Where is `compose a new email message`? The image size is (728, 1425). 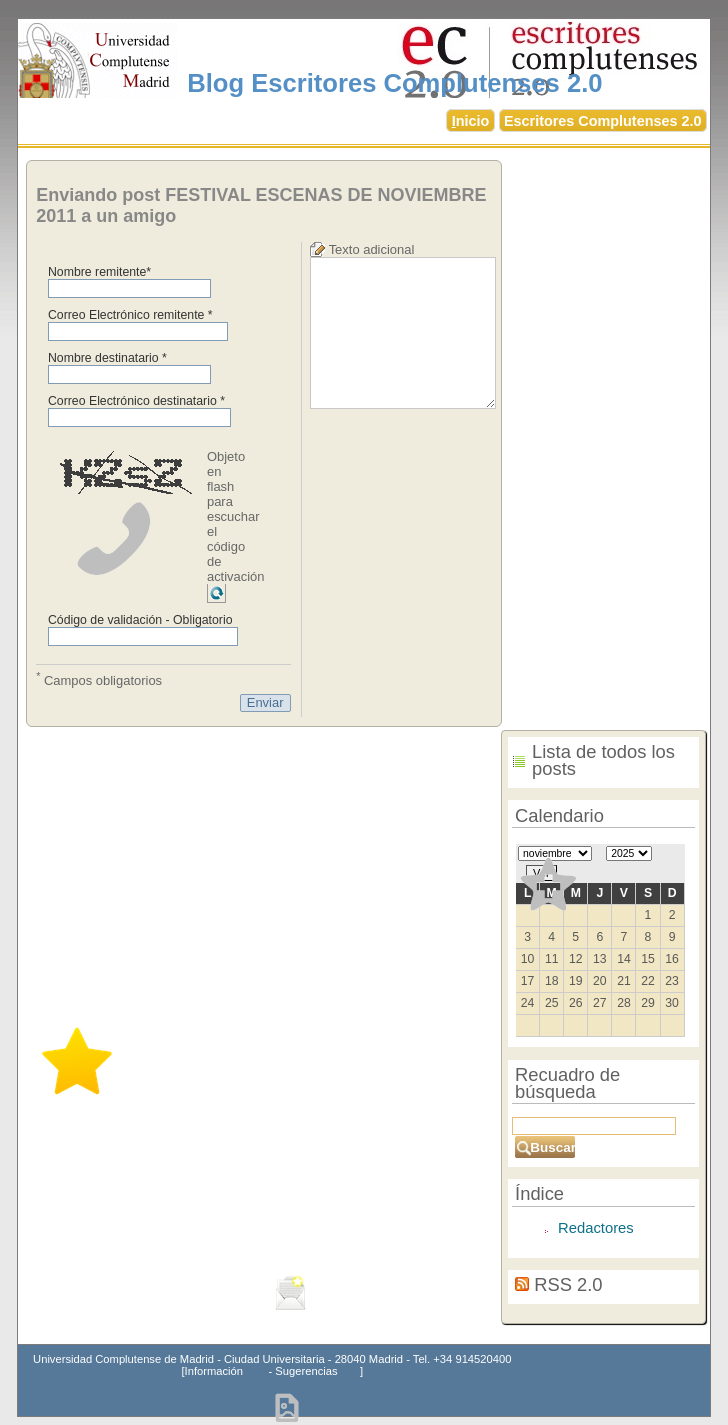
compose a new email message is located at coordinates (290, 1293).